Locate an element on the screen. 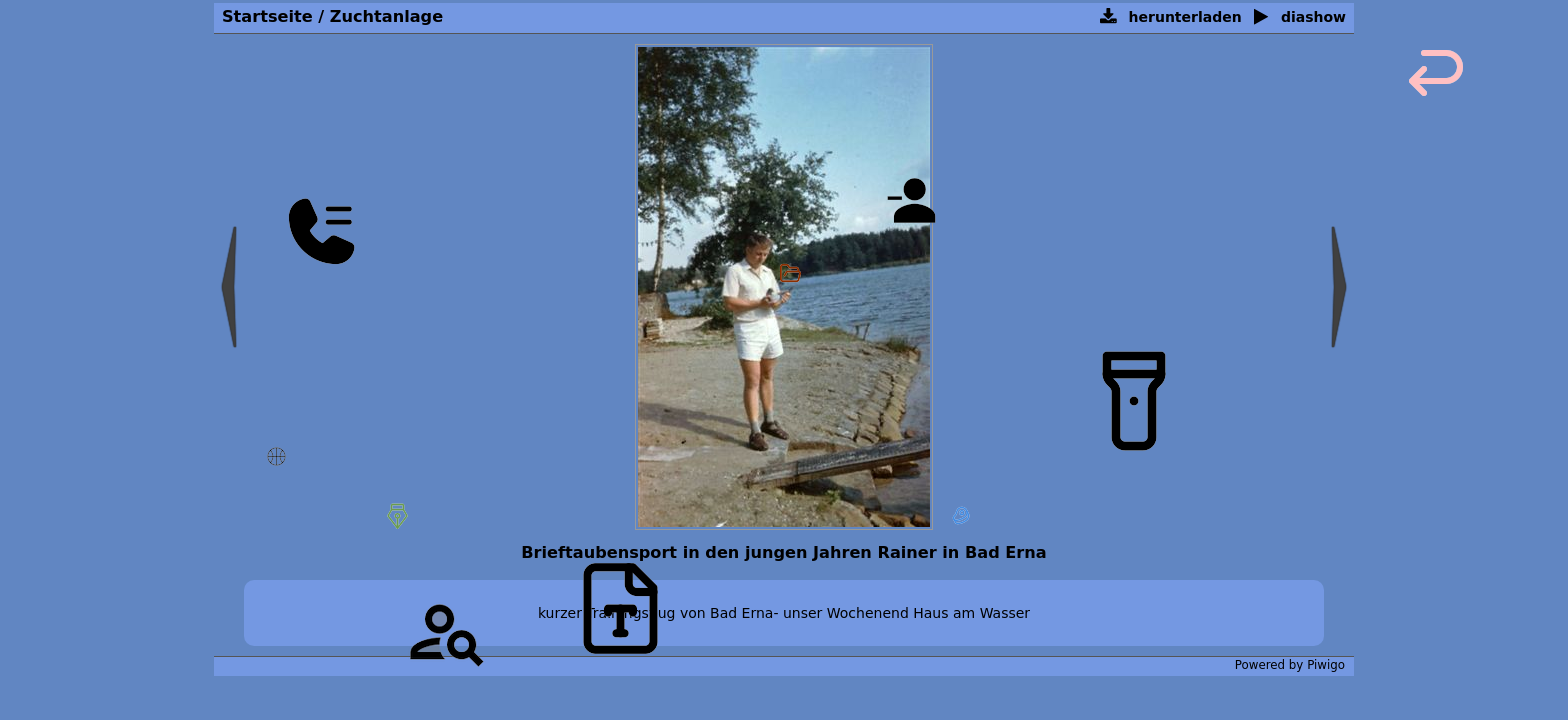 The width and height of the screenshot is (1568, 720). view contact list or phone directory is located at coordinates (323, 230).